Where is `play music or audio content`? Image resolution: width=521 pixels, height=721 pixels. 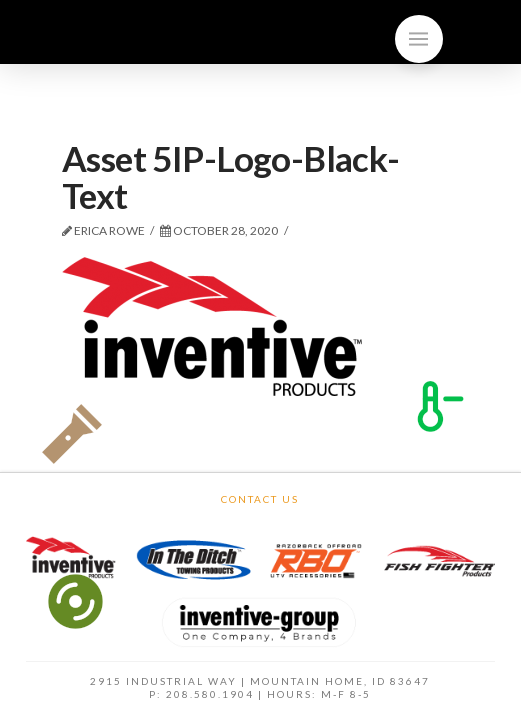
play music or audio content is located at coordinates (75, 601).